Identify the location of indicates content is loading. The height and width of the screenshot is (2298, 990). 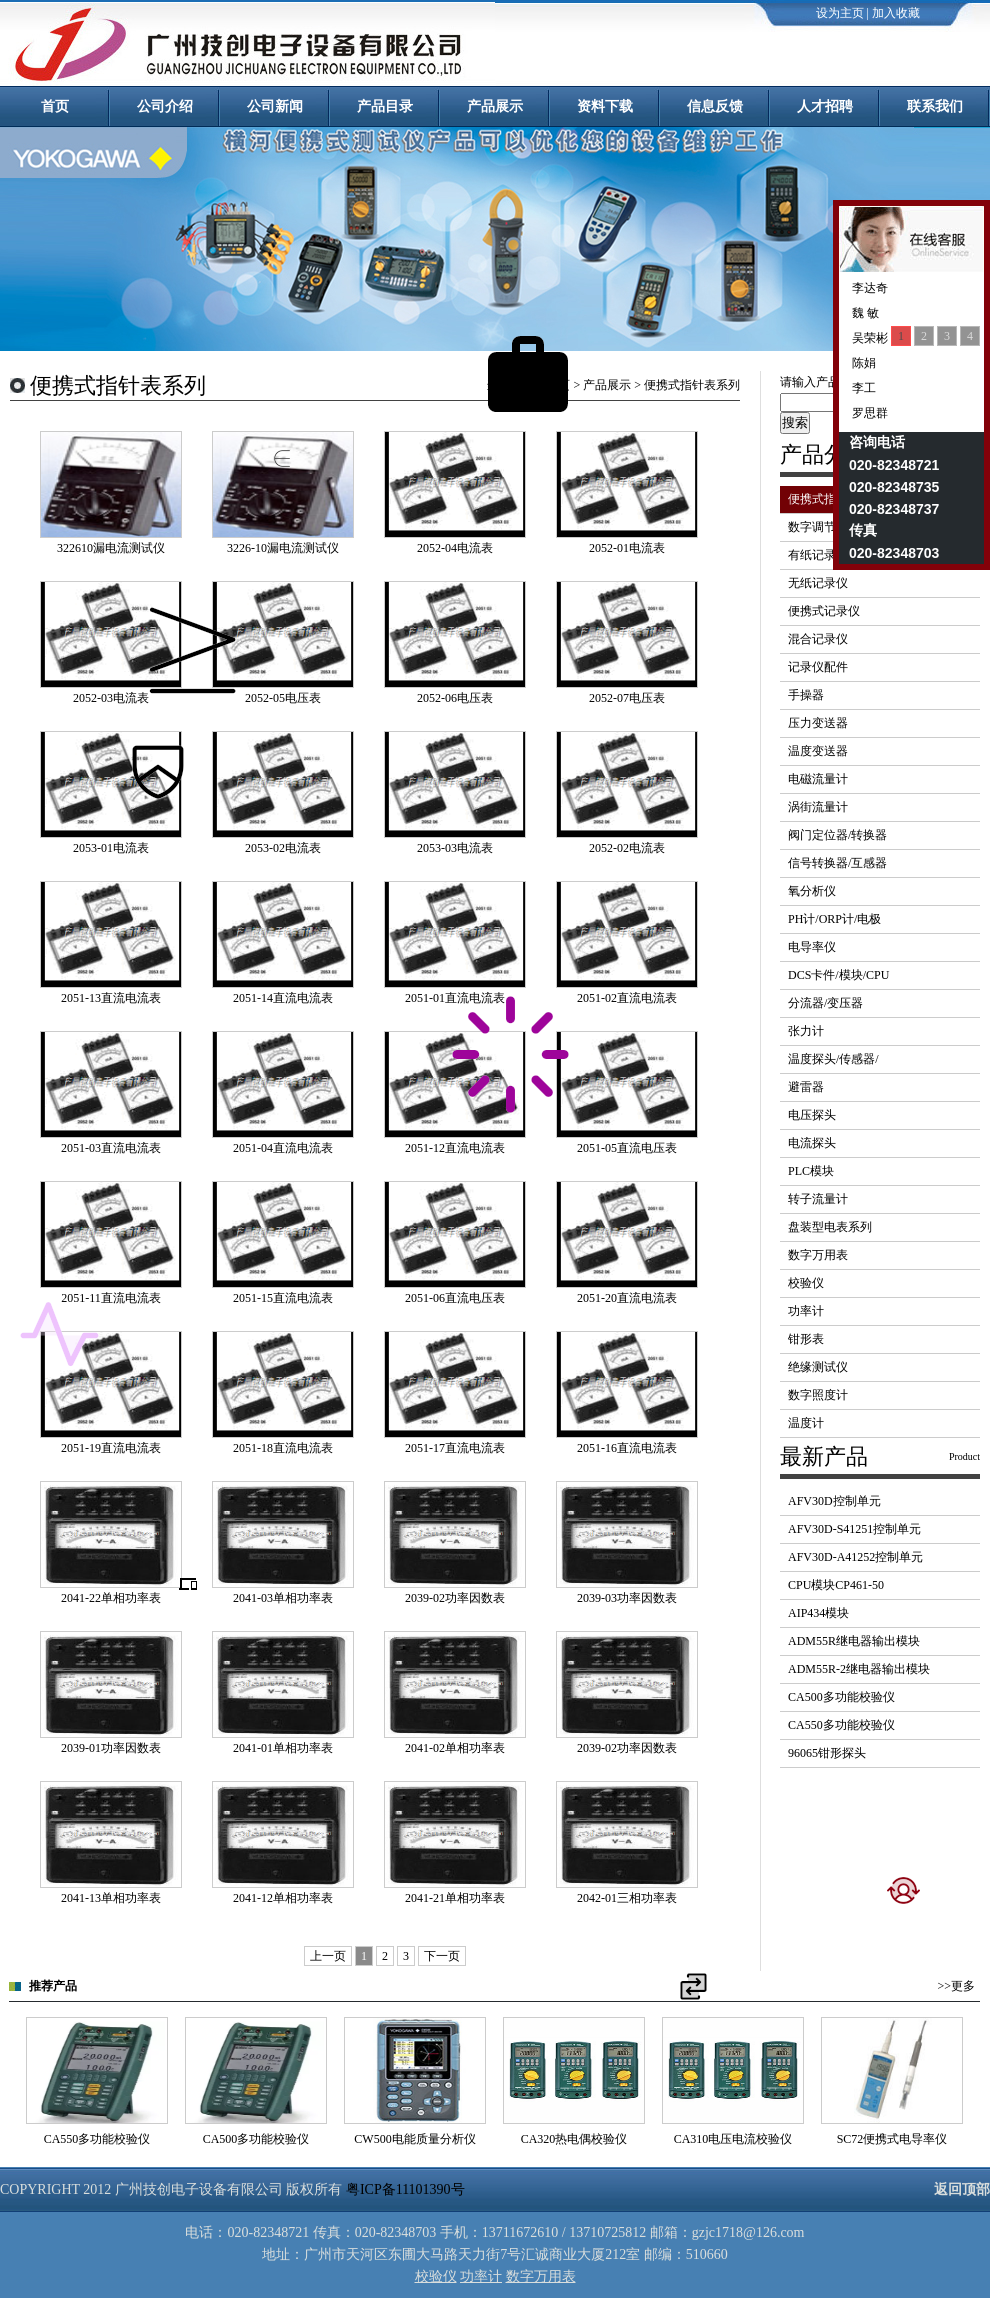
(510, 1054).